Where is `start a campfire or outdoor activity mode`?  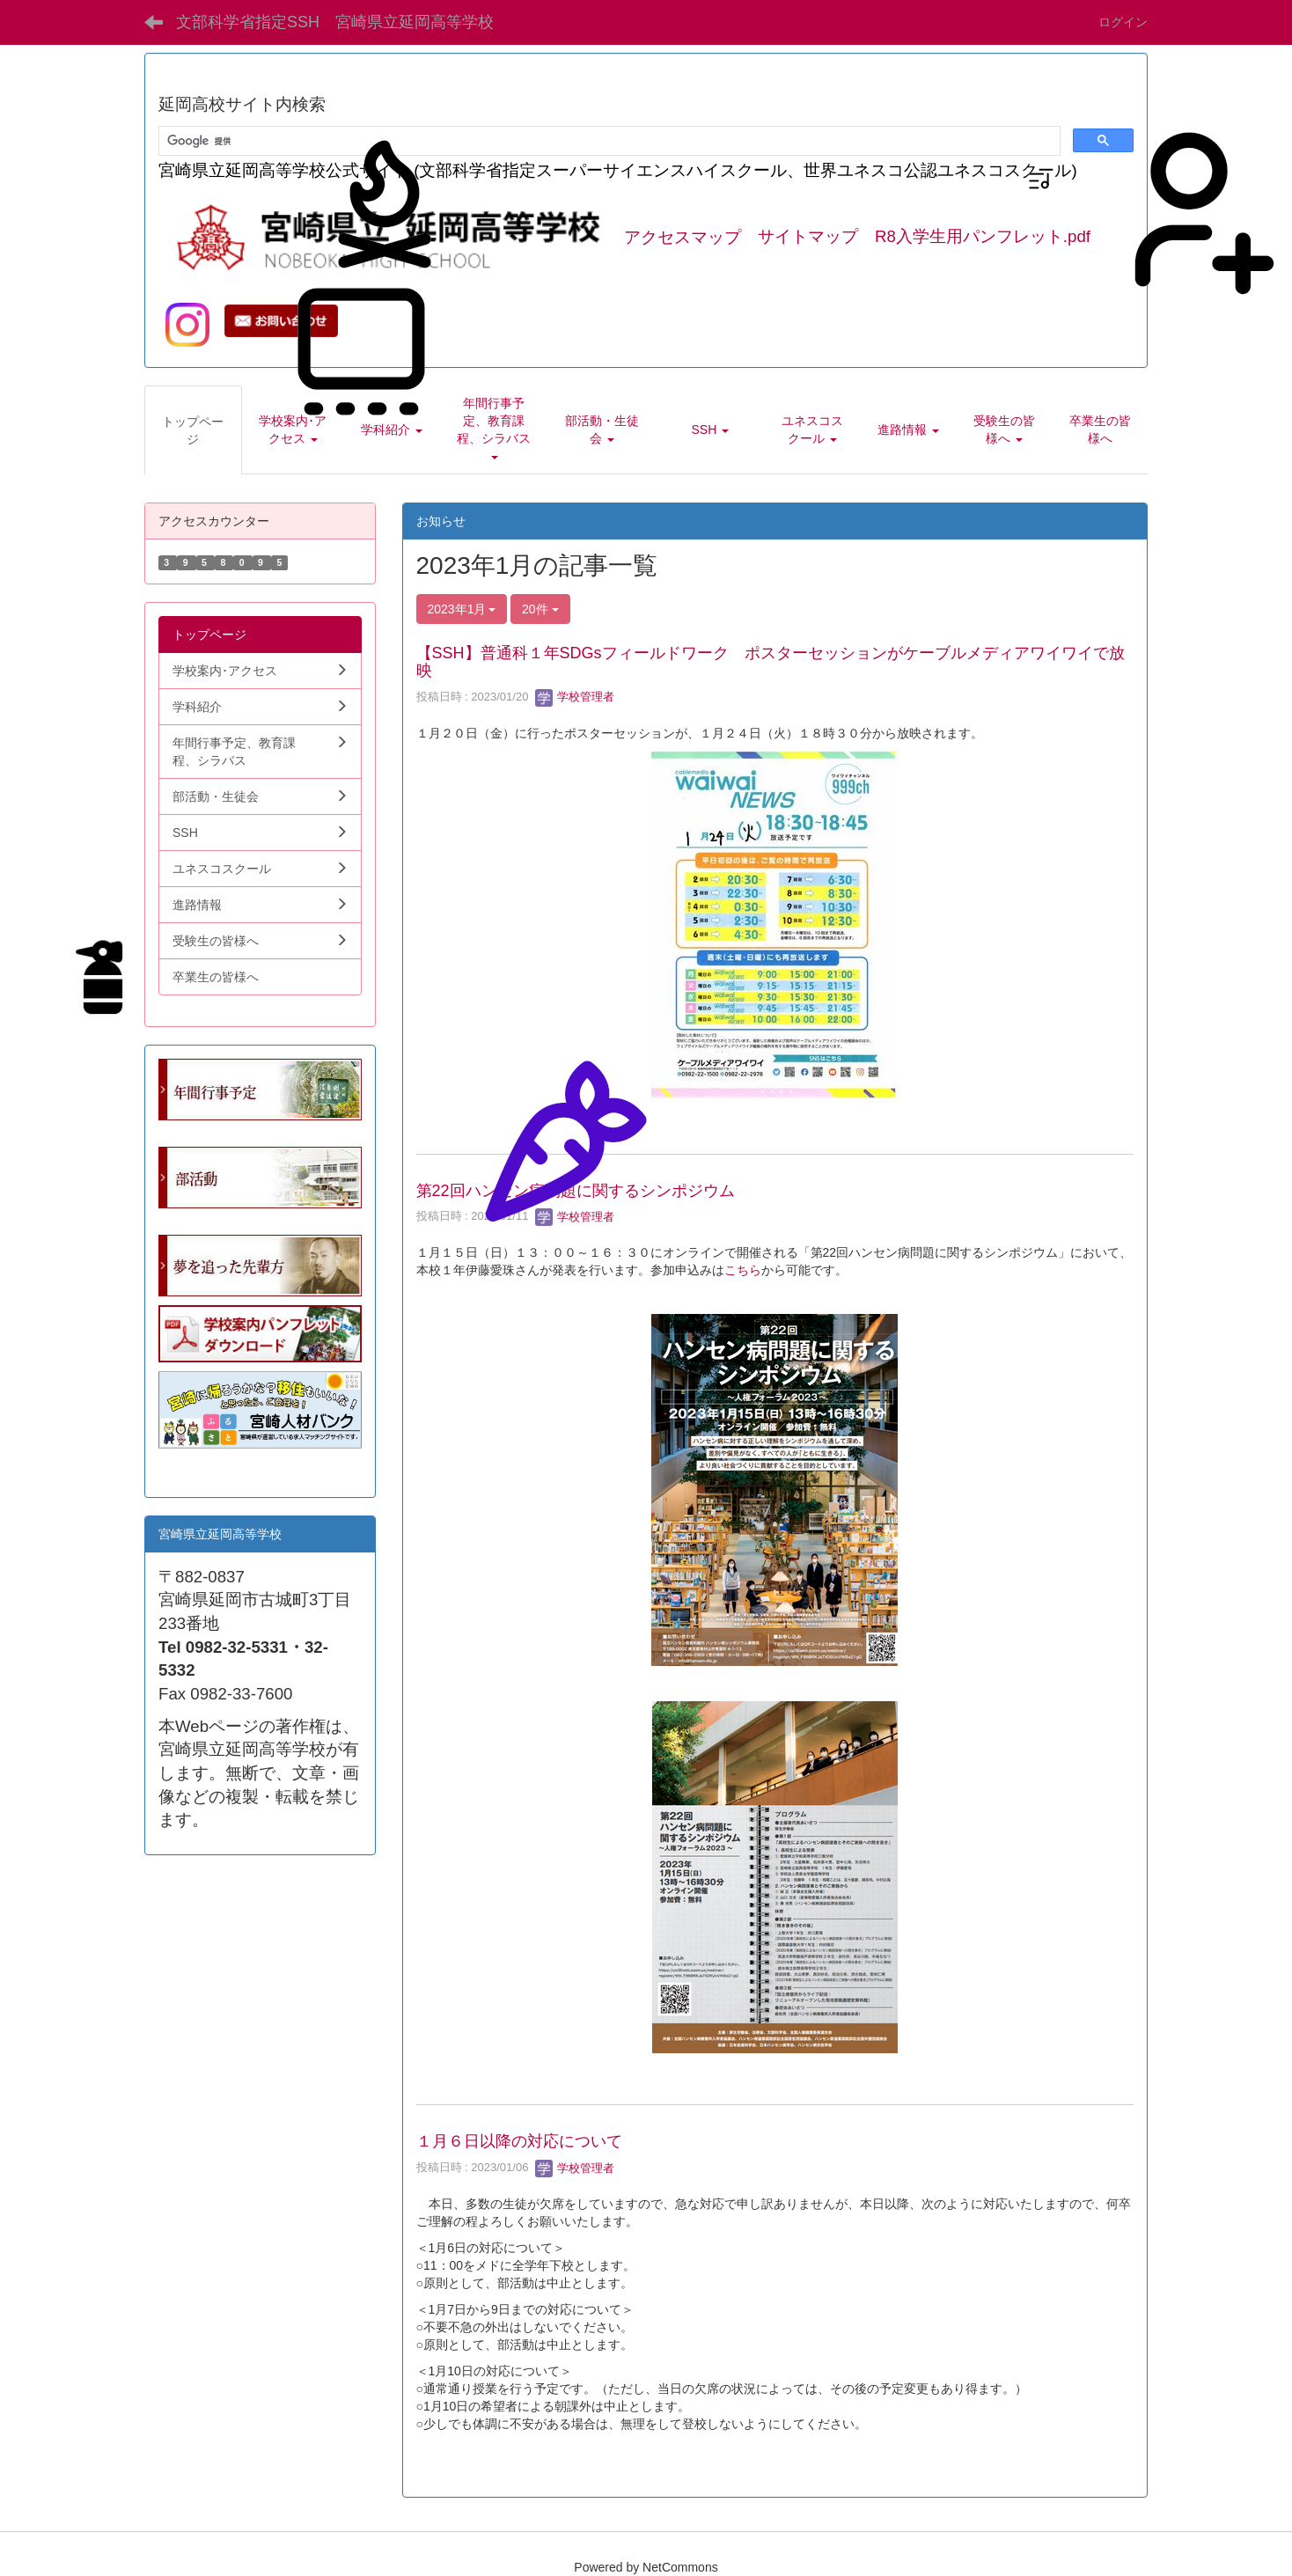 start a campfire or outdoor activity mode is located at coordinates (385, 204).